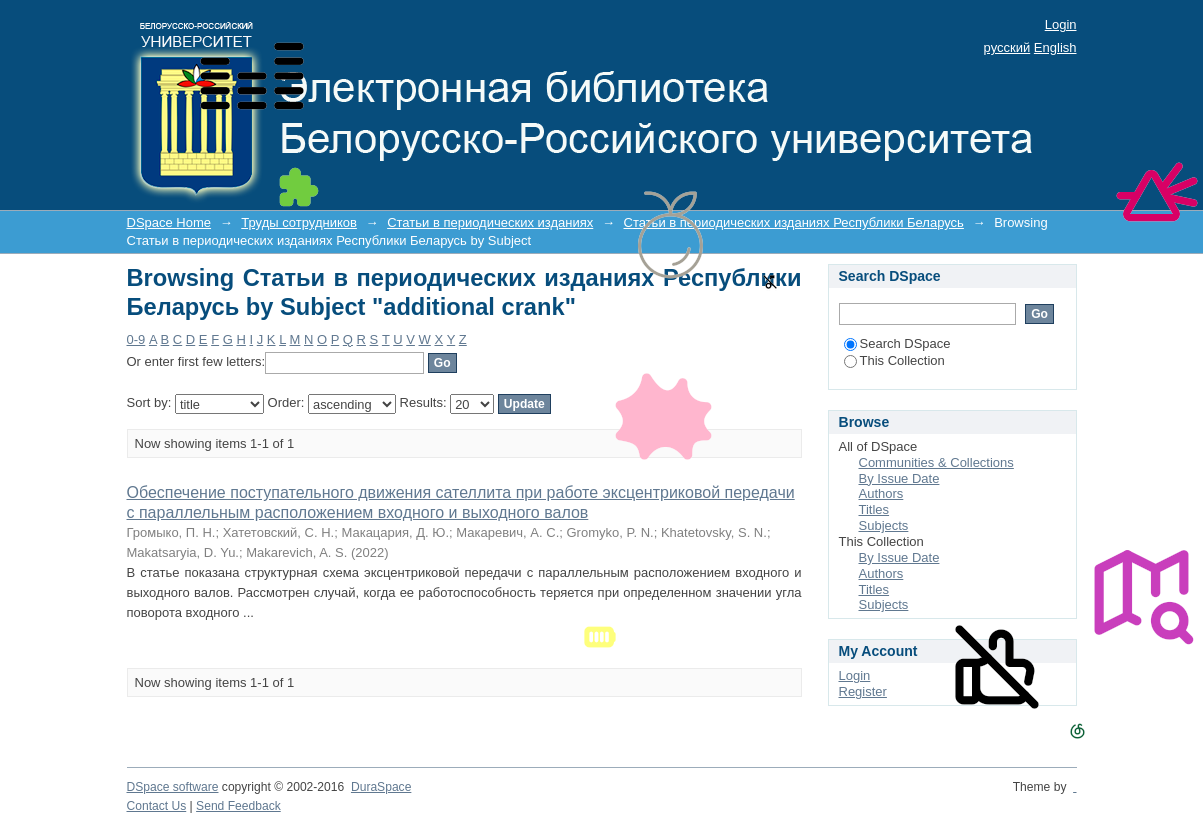 This screenshot has height=816, width=1203. Describe the element at coordinates (997, 667) in the screenshot. I see `like feature is disabled` at that location.